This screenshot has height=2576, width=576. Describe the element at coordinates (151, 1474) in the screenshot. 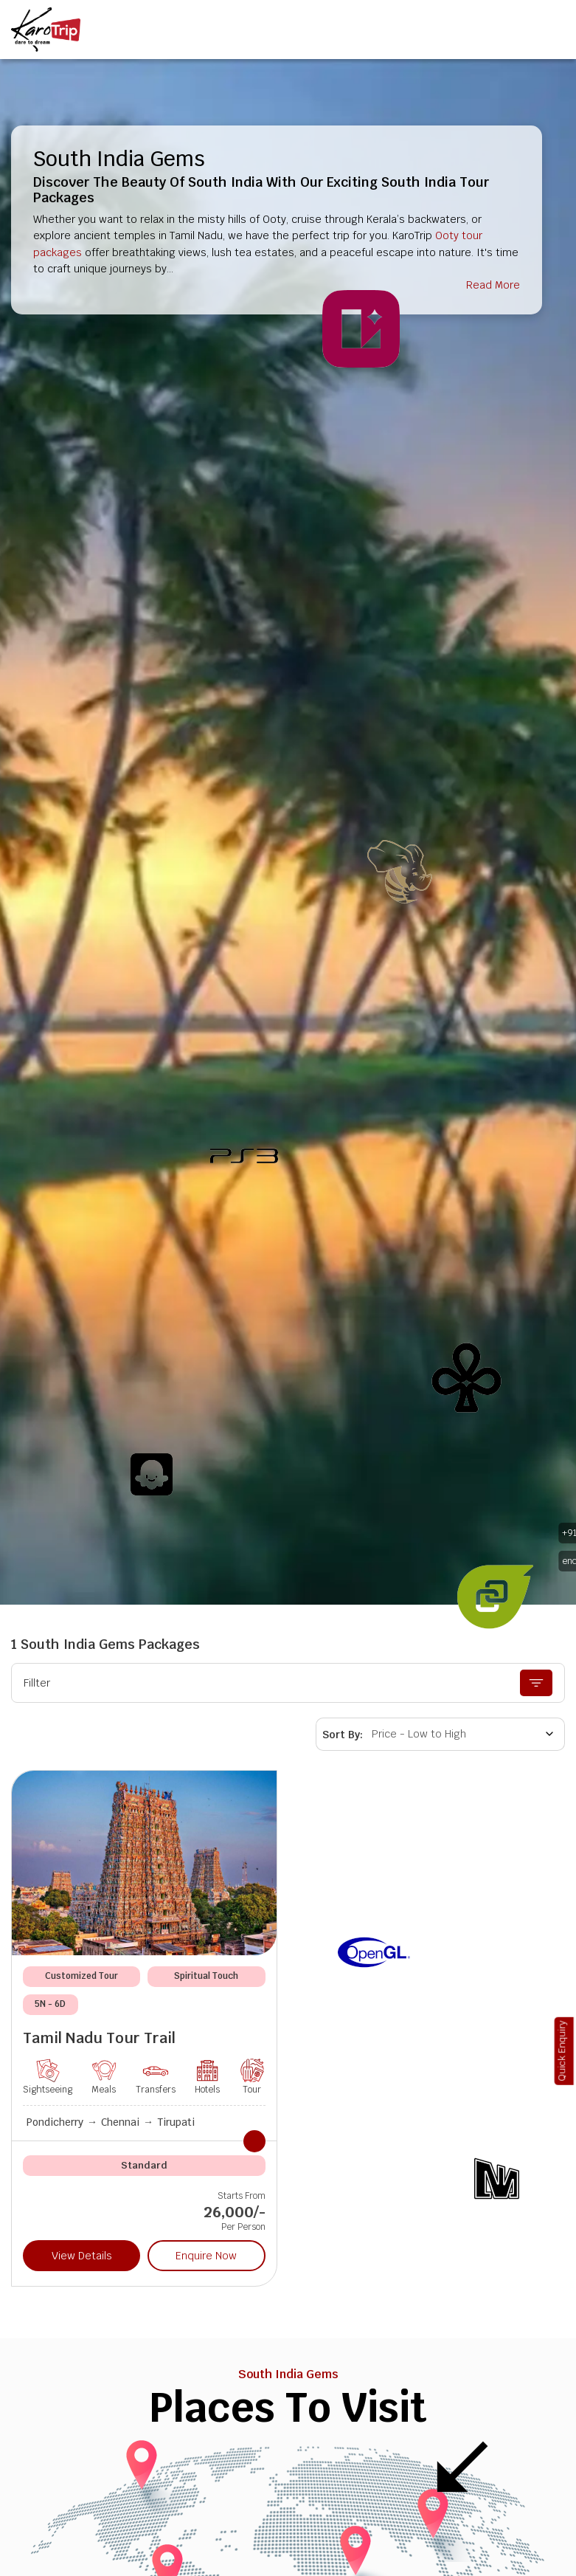

I see `open the coze app` at that location.